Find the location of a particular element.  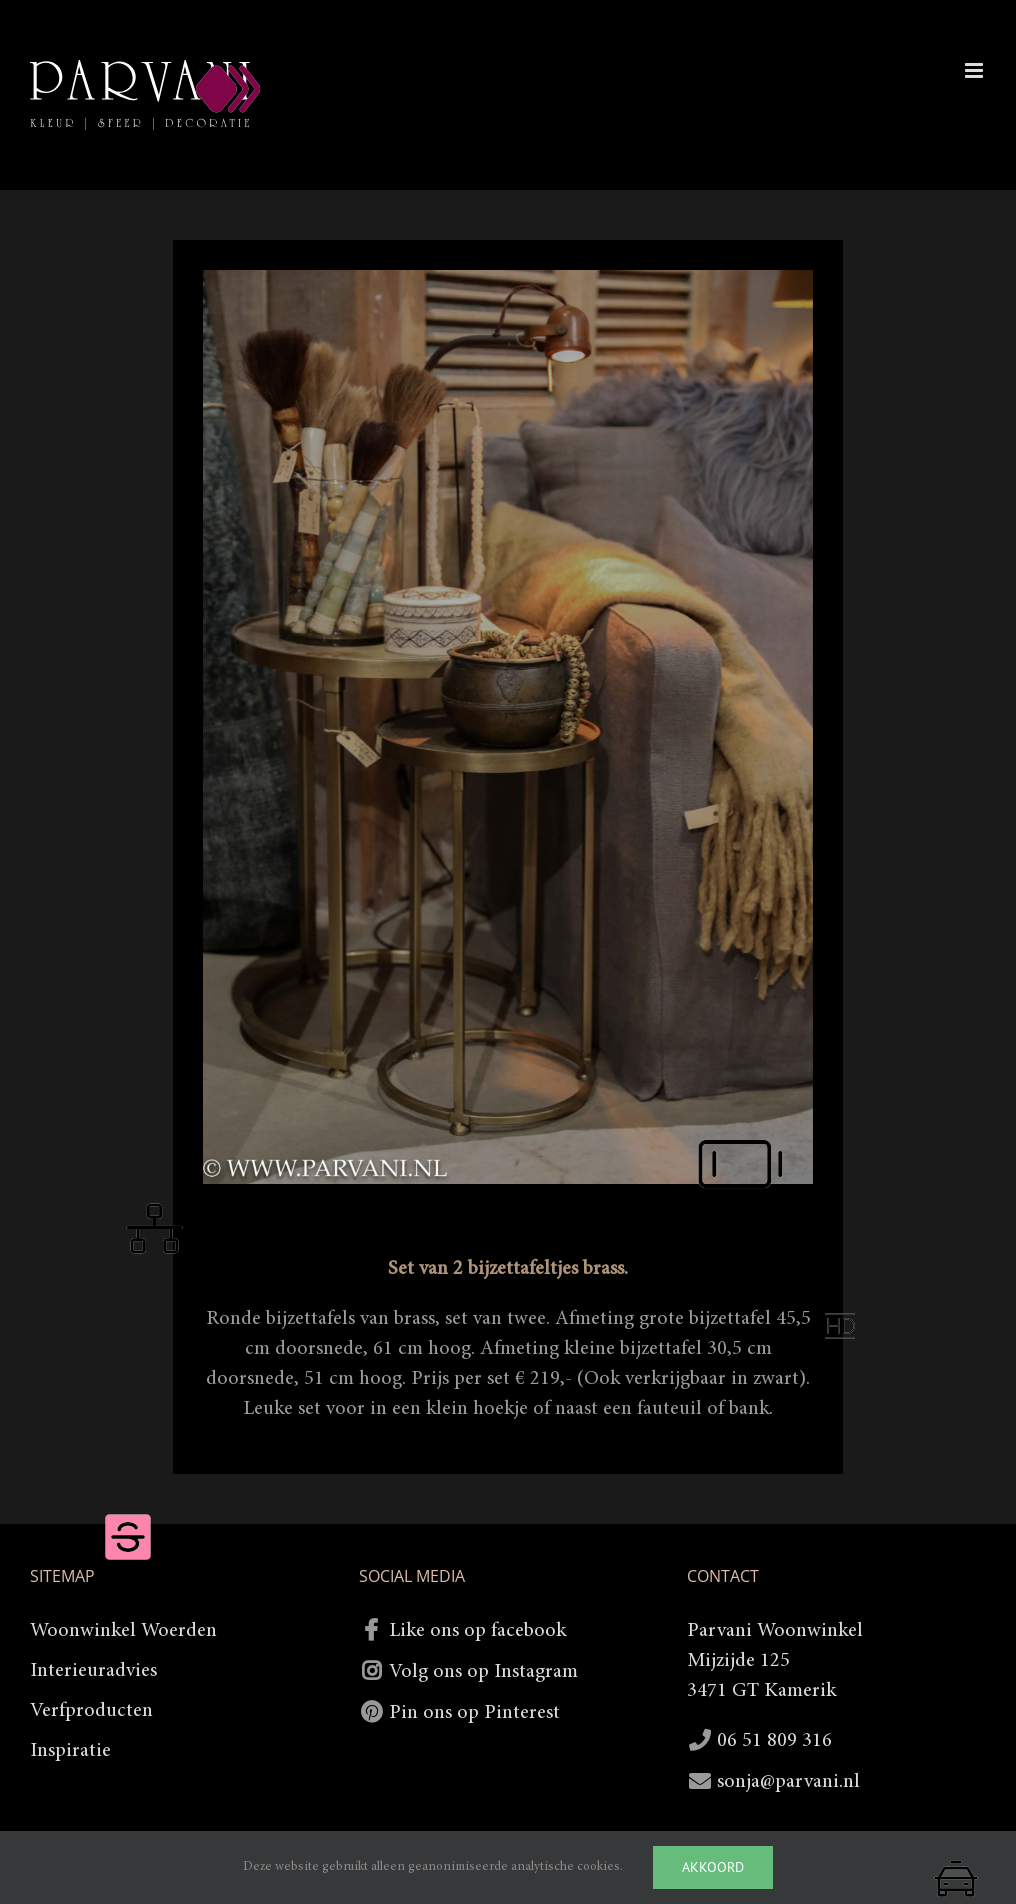

indicates low battery level is located at coordinates (739, 1164).